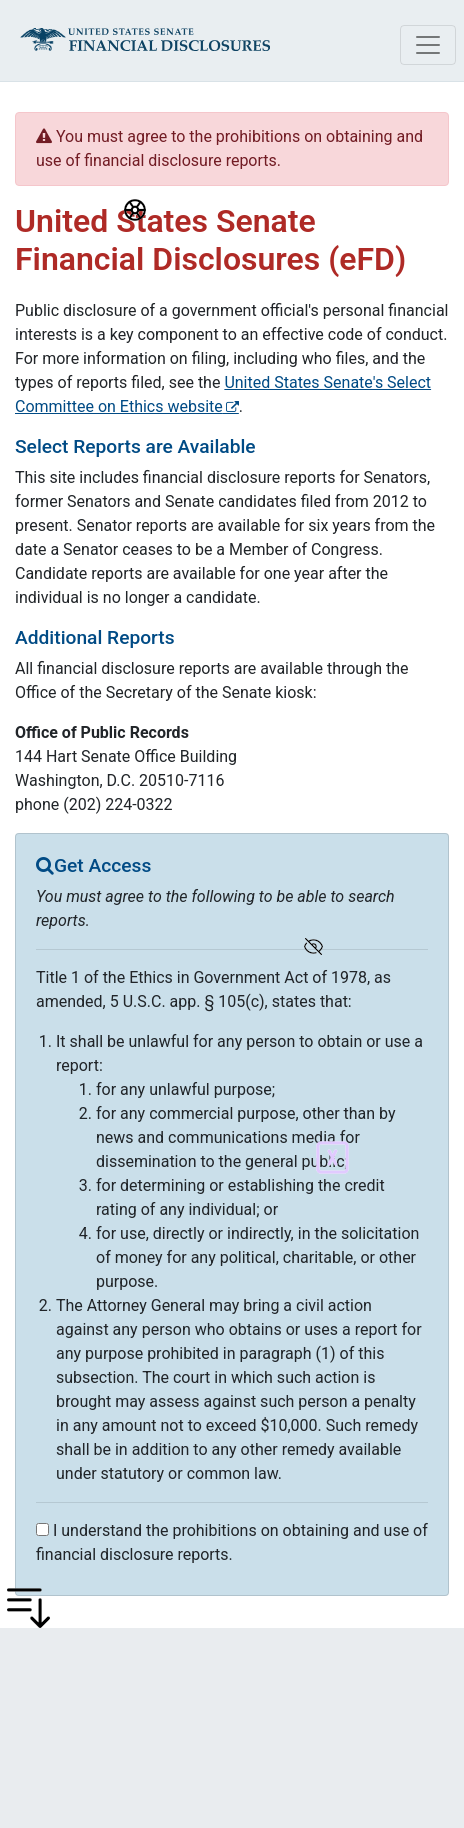  What do you see at coordinates (332, 1157) in the screenshot?
I see `close or dismiss a dialog box` at bounding box center [332, 1157].